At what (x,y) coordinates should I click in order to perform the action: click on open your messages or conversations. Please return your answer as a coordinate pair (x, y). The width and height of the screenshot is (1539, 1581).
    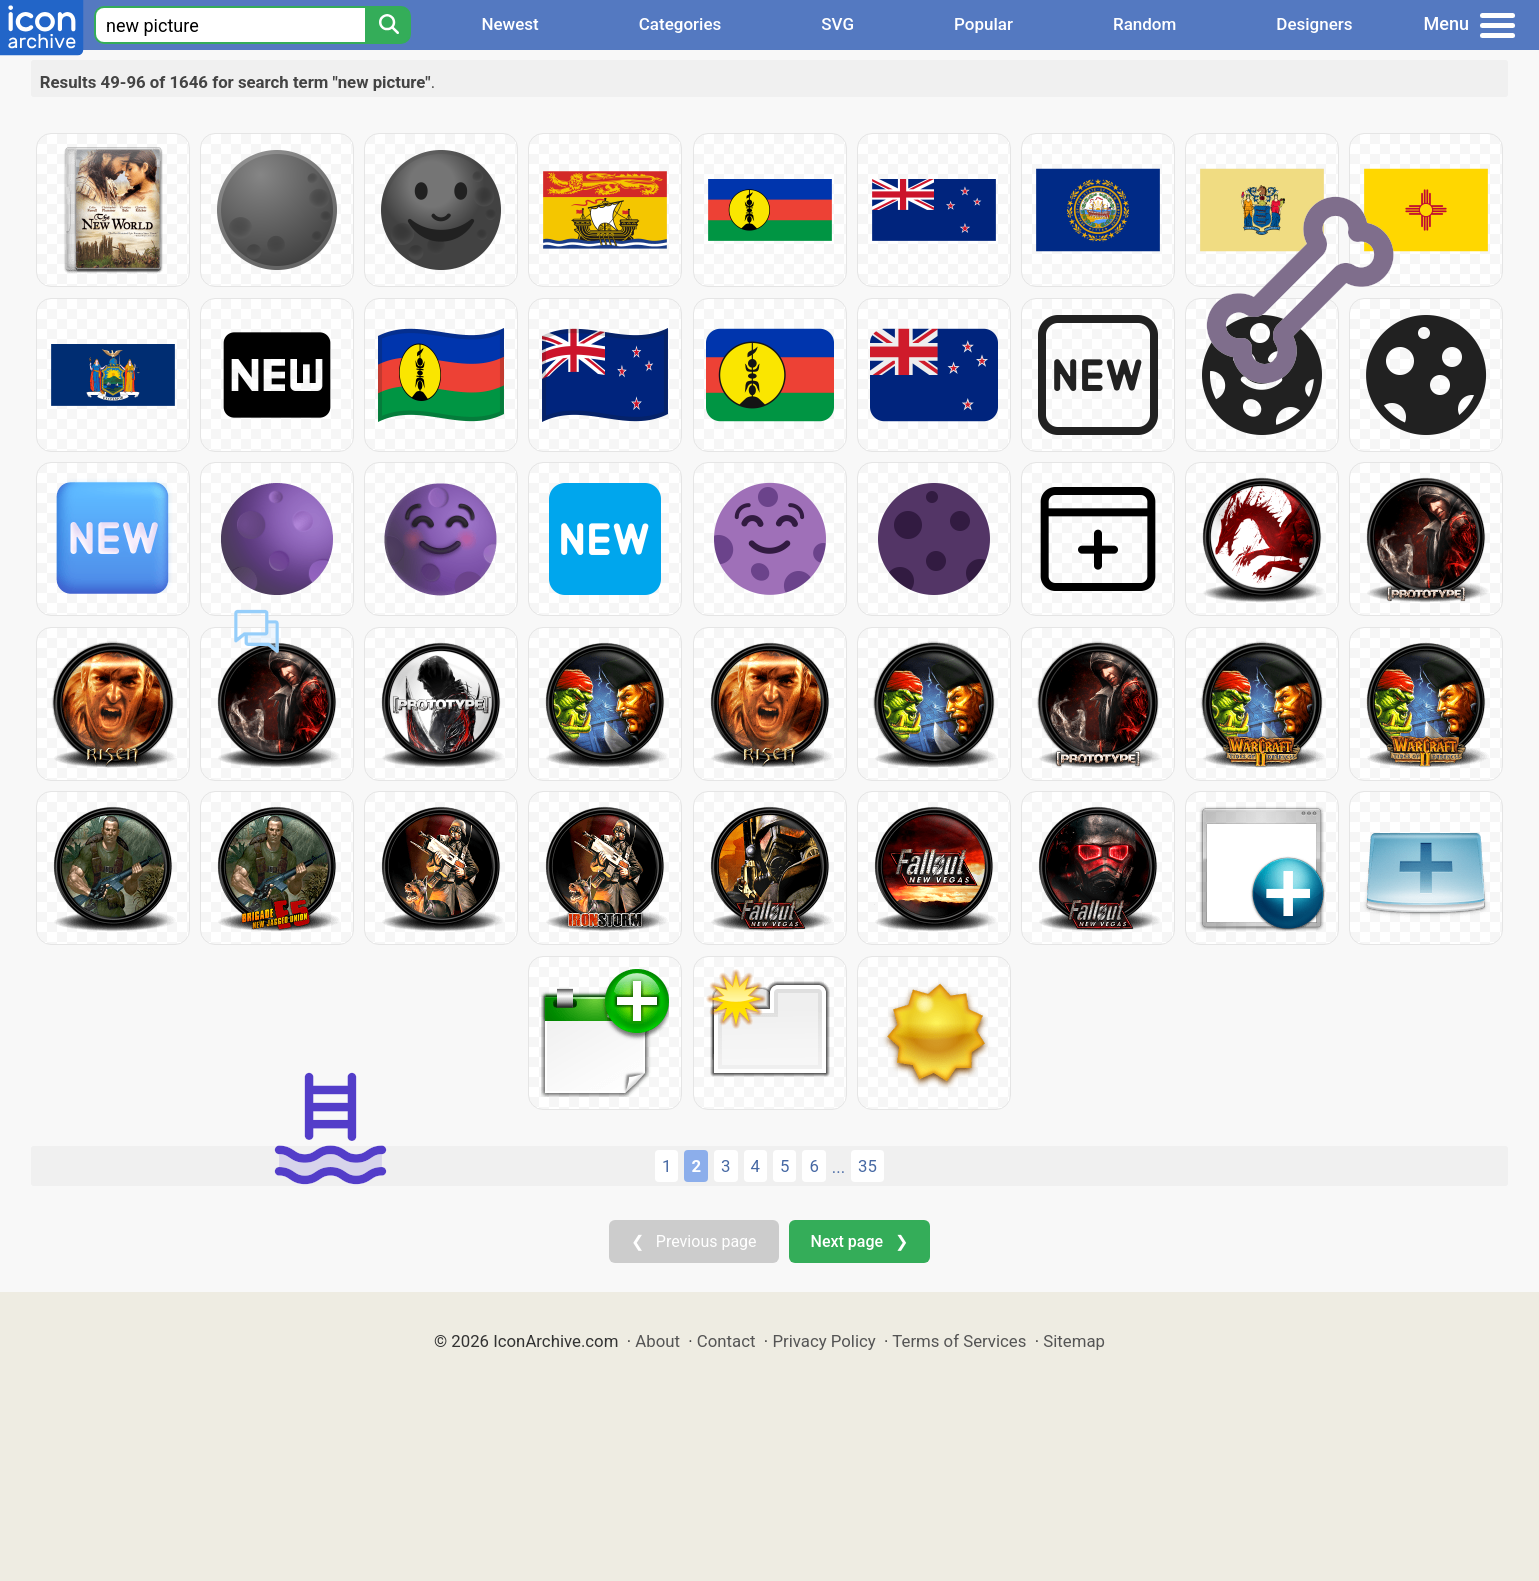
    Looking at the image, I should click on (256, 630).